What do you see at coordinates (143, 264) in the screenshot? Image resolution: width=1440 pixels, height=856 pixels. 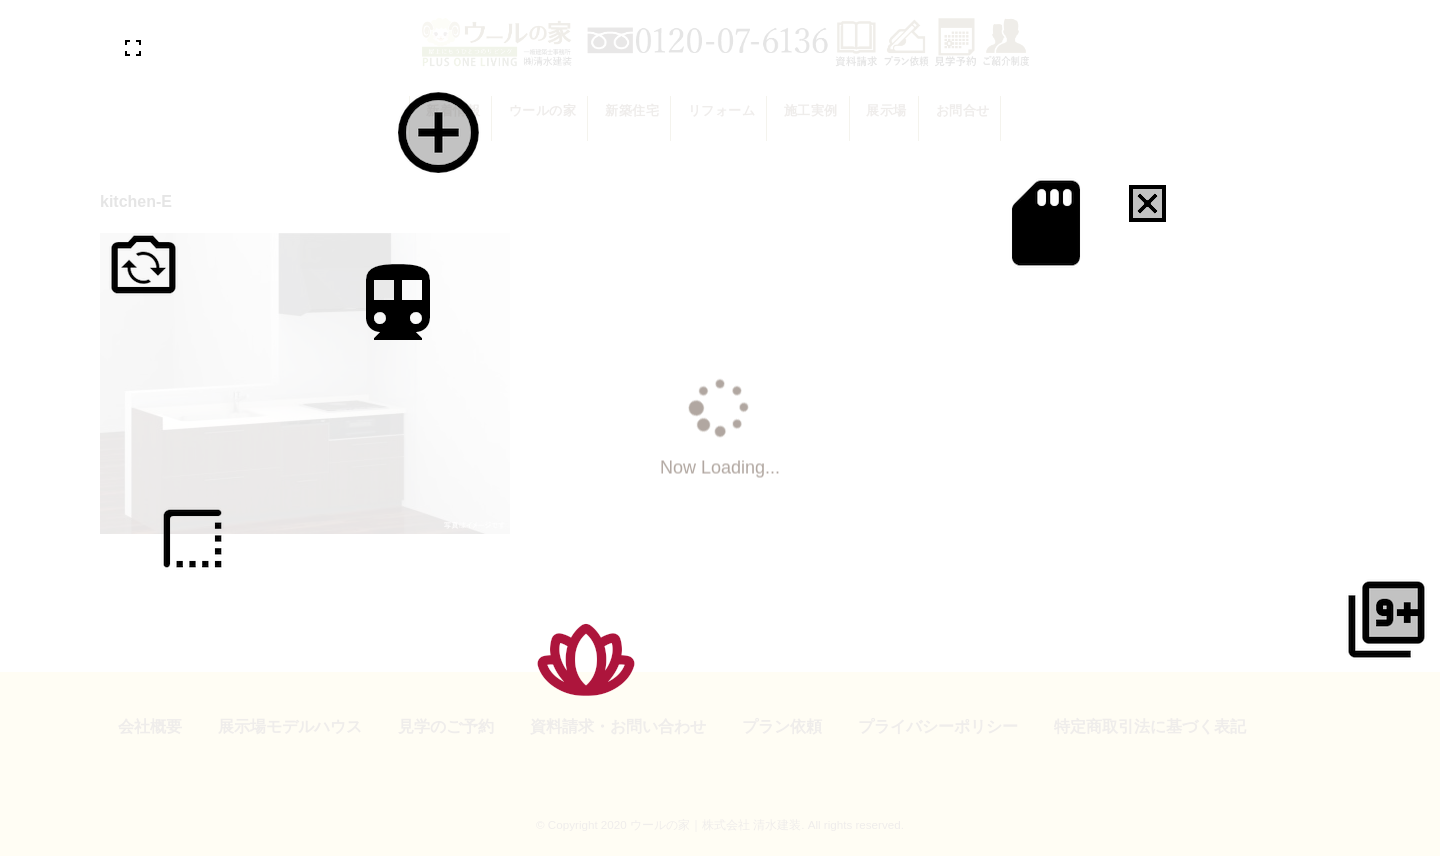 I see `switch between front and rear camera` at bounding box center [143, 264].